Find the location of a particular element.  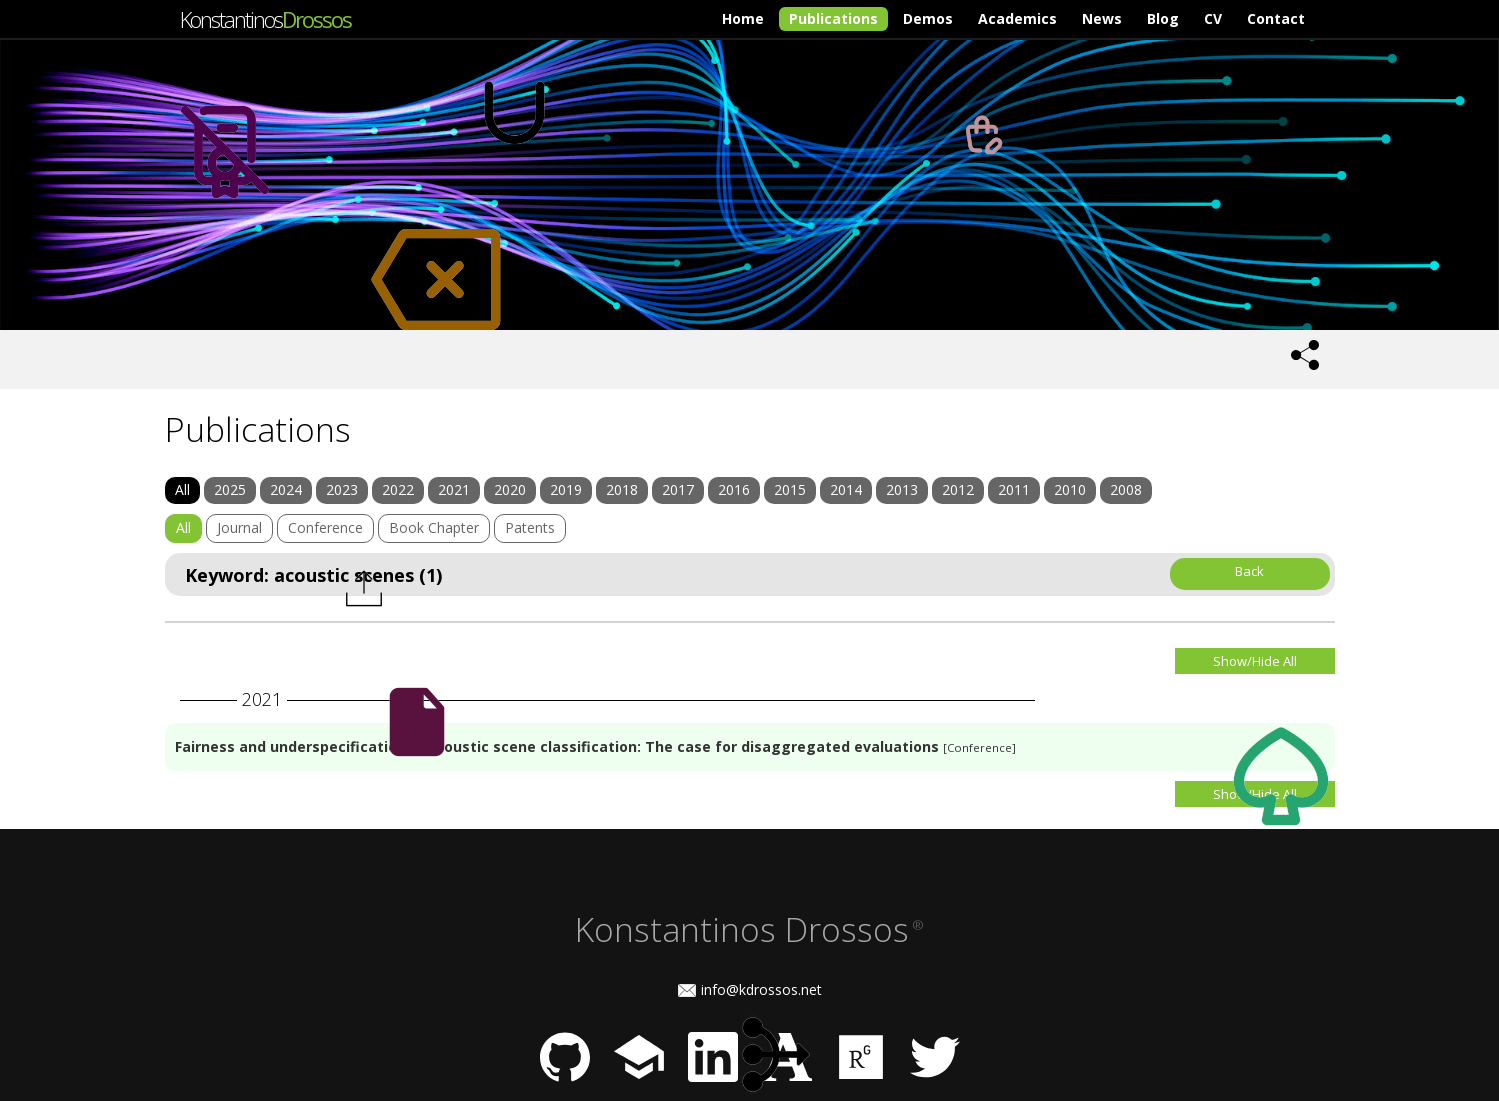

delete the previous character is located at coordinates (440, 279).